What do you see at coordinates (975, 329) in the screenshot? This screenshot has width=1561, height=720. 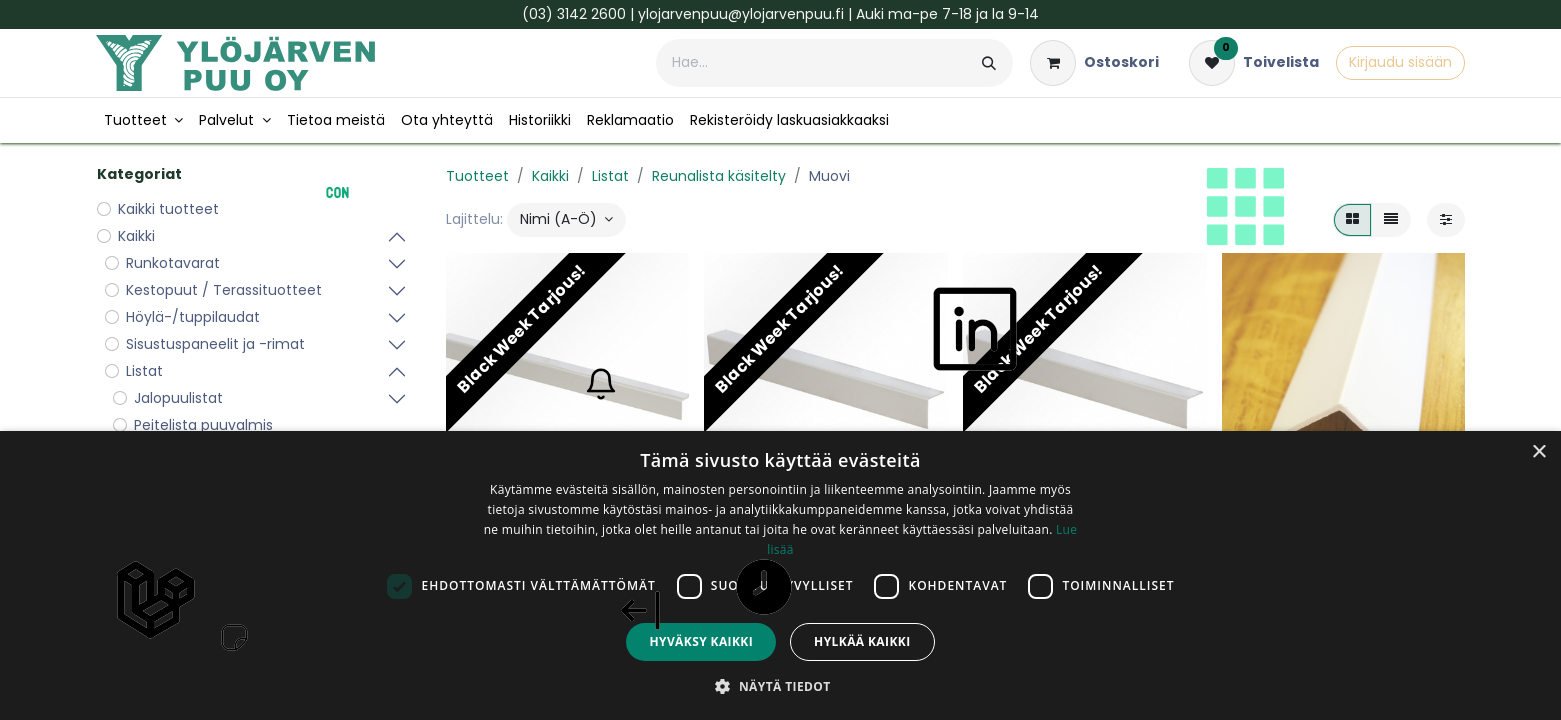 I see `open LinkedIn profile or page` at bounding box center [975, 329].